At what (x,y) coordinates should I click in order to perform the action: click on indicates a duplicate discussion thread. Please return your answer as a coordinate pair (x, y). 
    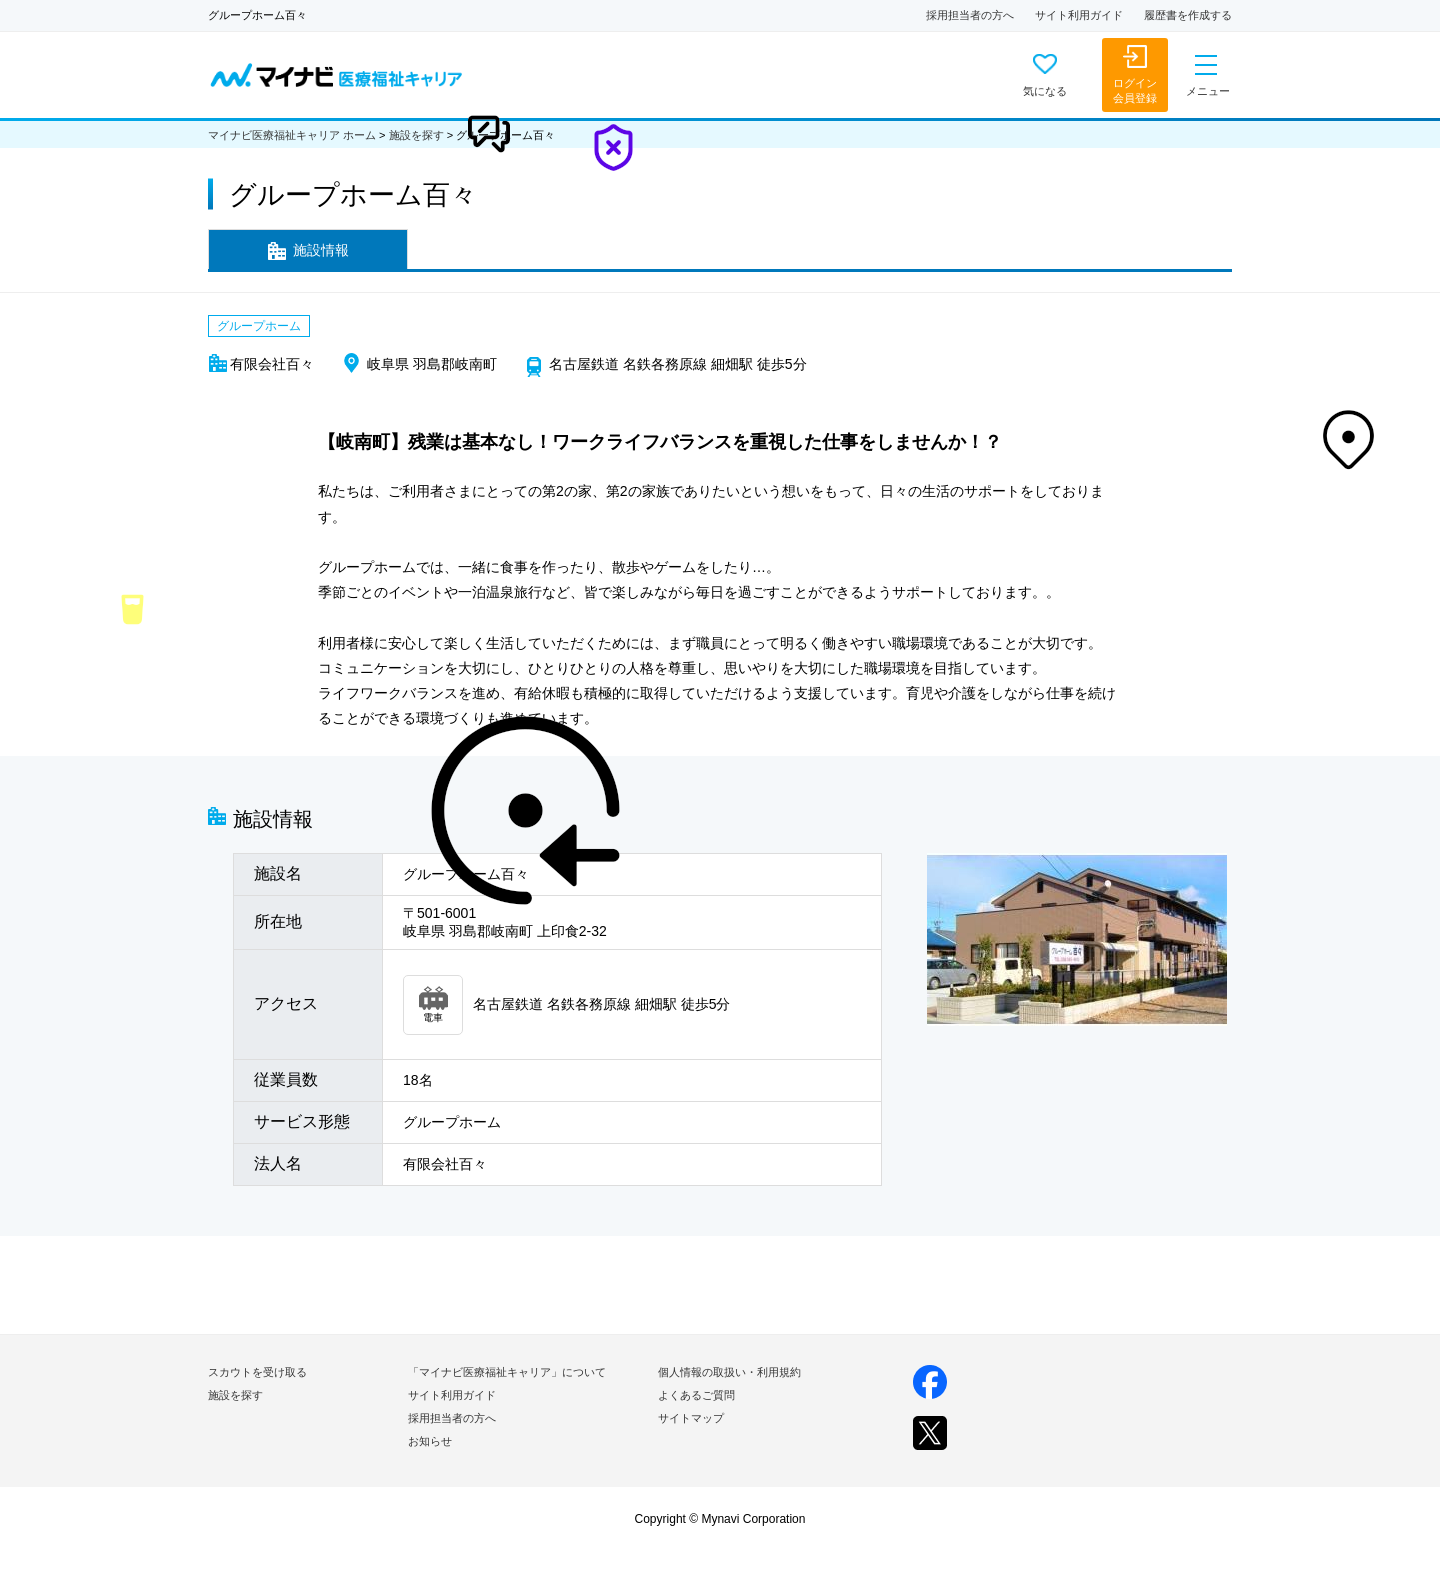
    Looking at the image, I should click on (489, 134).